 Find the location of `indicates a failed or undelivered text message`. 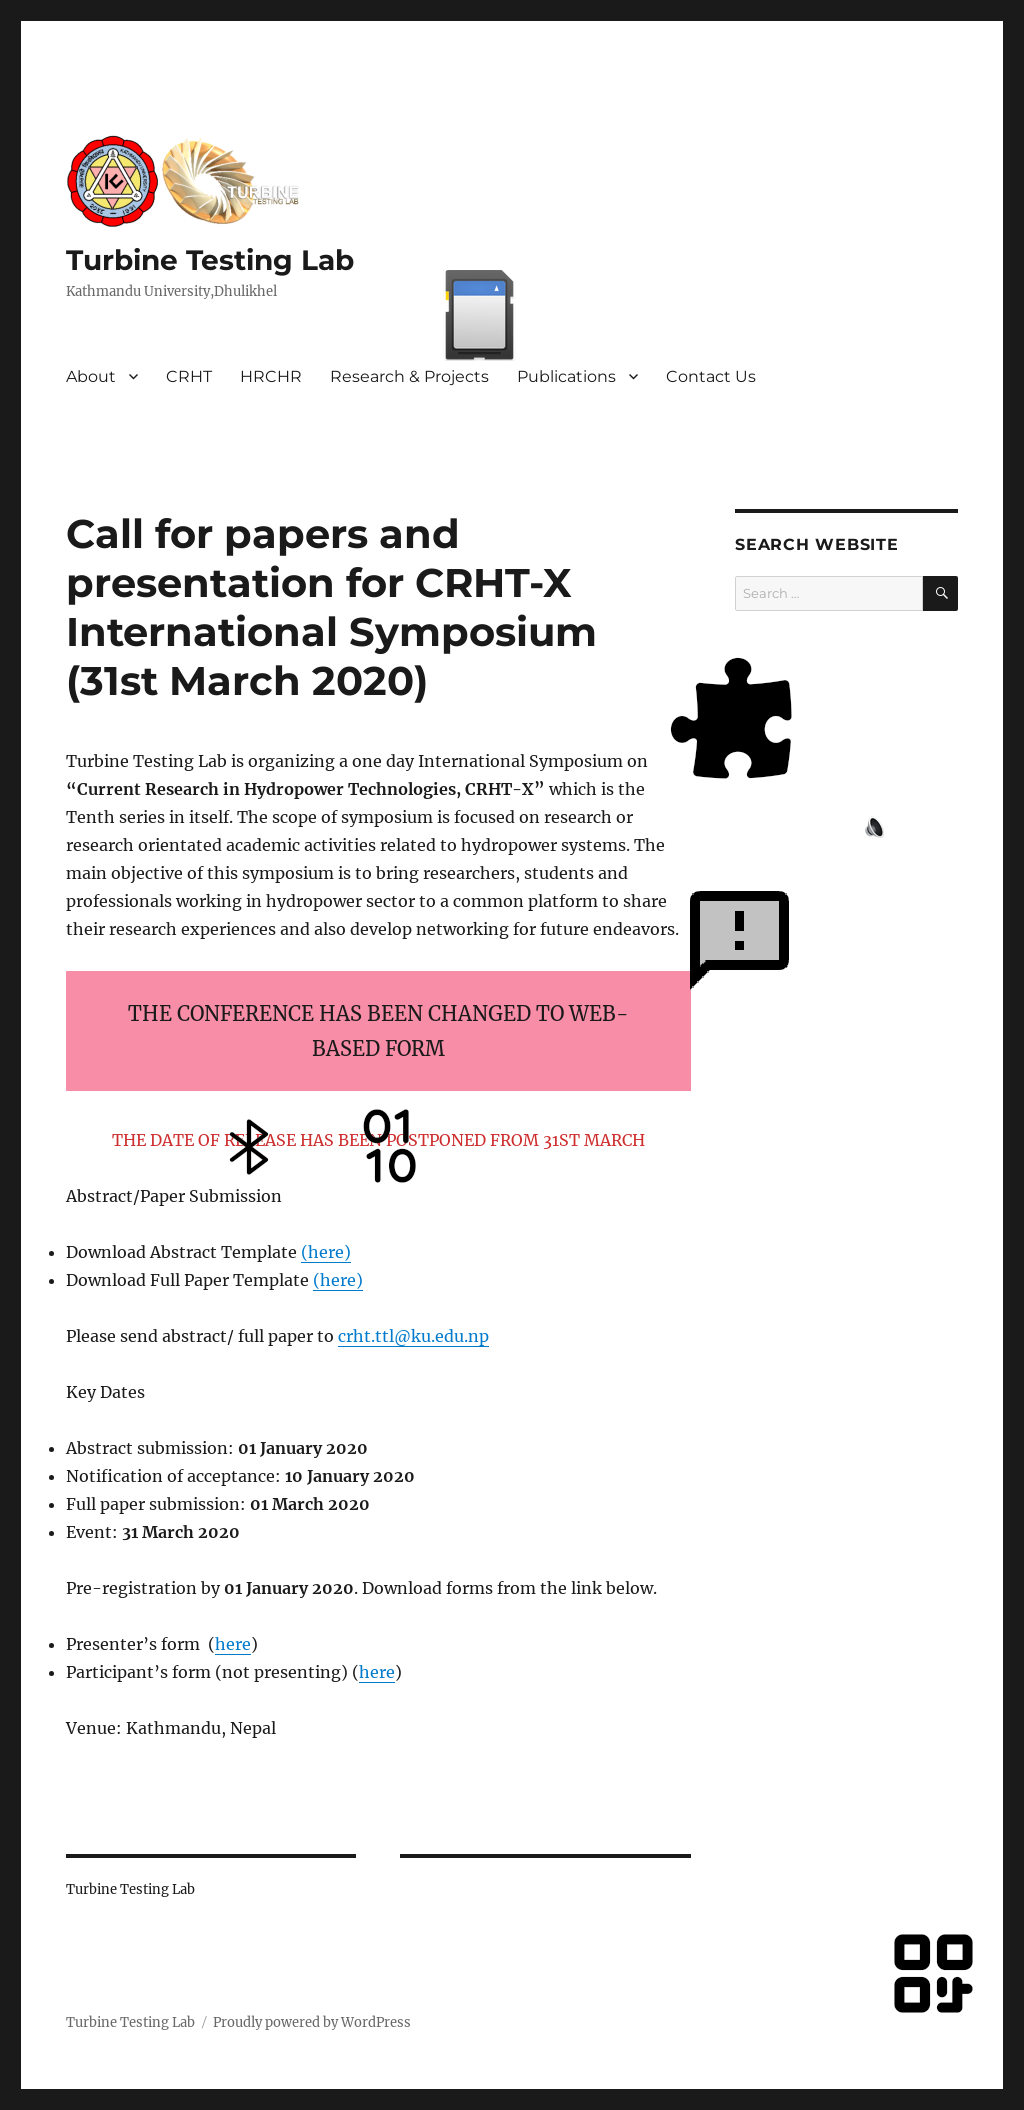

indicates a failed or undelivered text message is located at coordinates (739, 940).